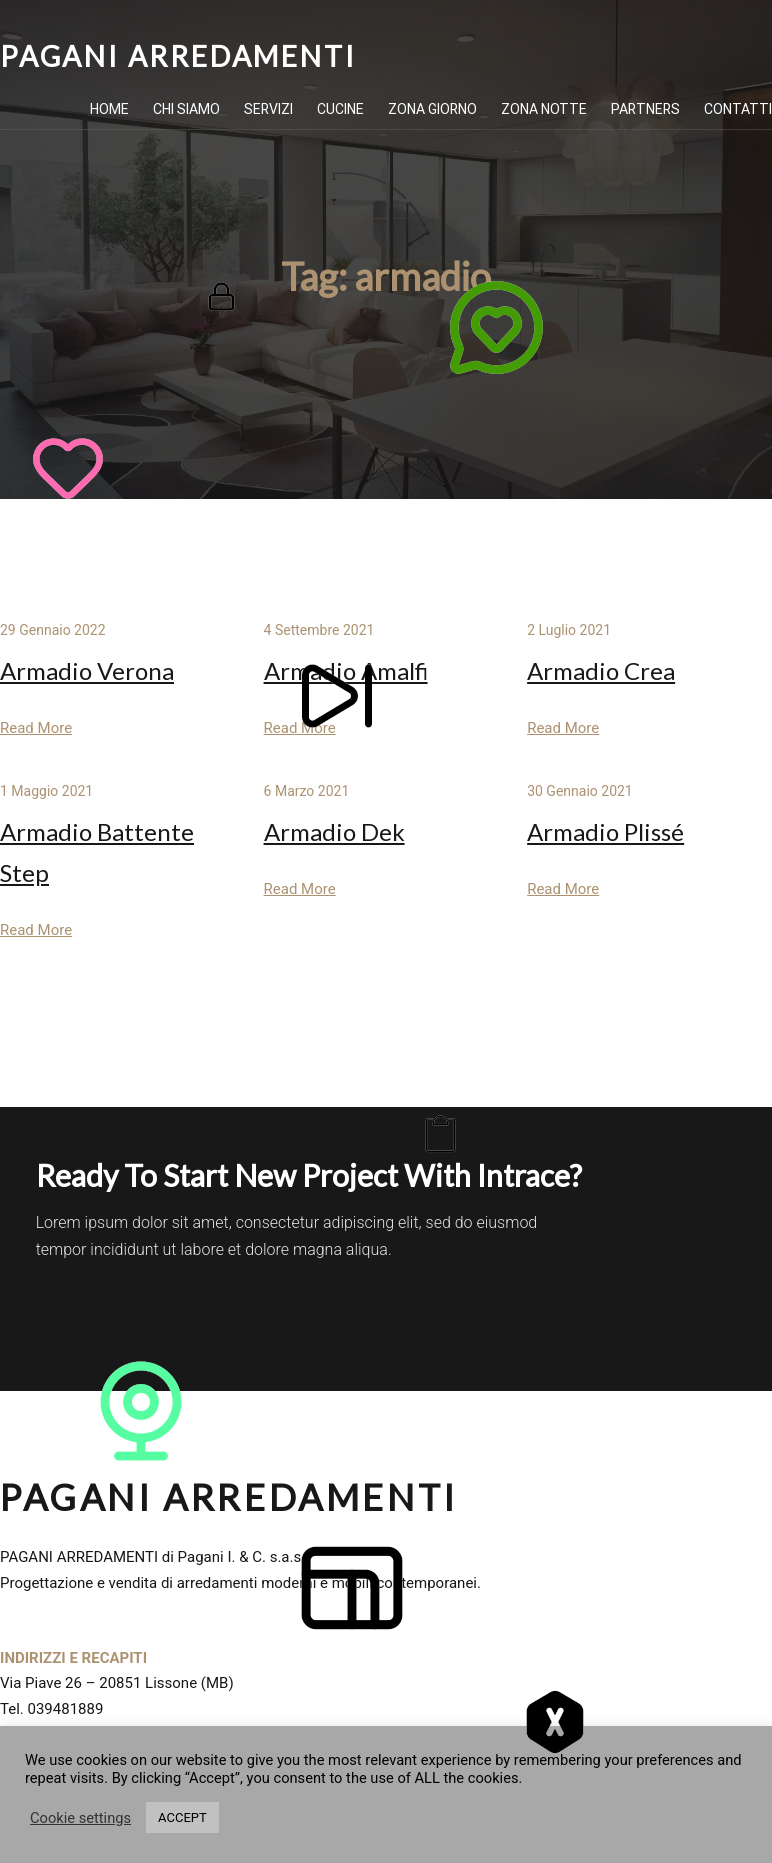 This screenshot has width=772, height=1863. What do you see at coordinates (221, 296) in the screenshot?
I see `indicates a secure or encrypted connection` at bounding box center [221, 296].